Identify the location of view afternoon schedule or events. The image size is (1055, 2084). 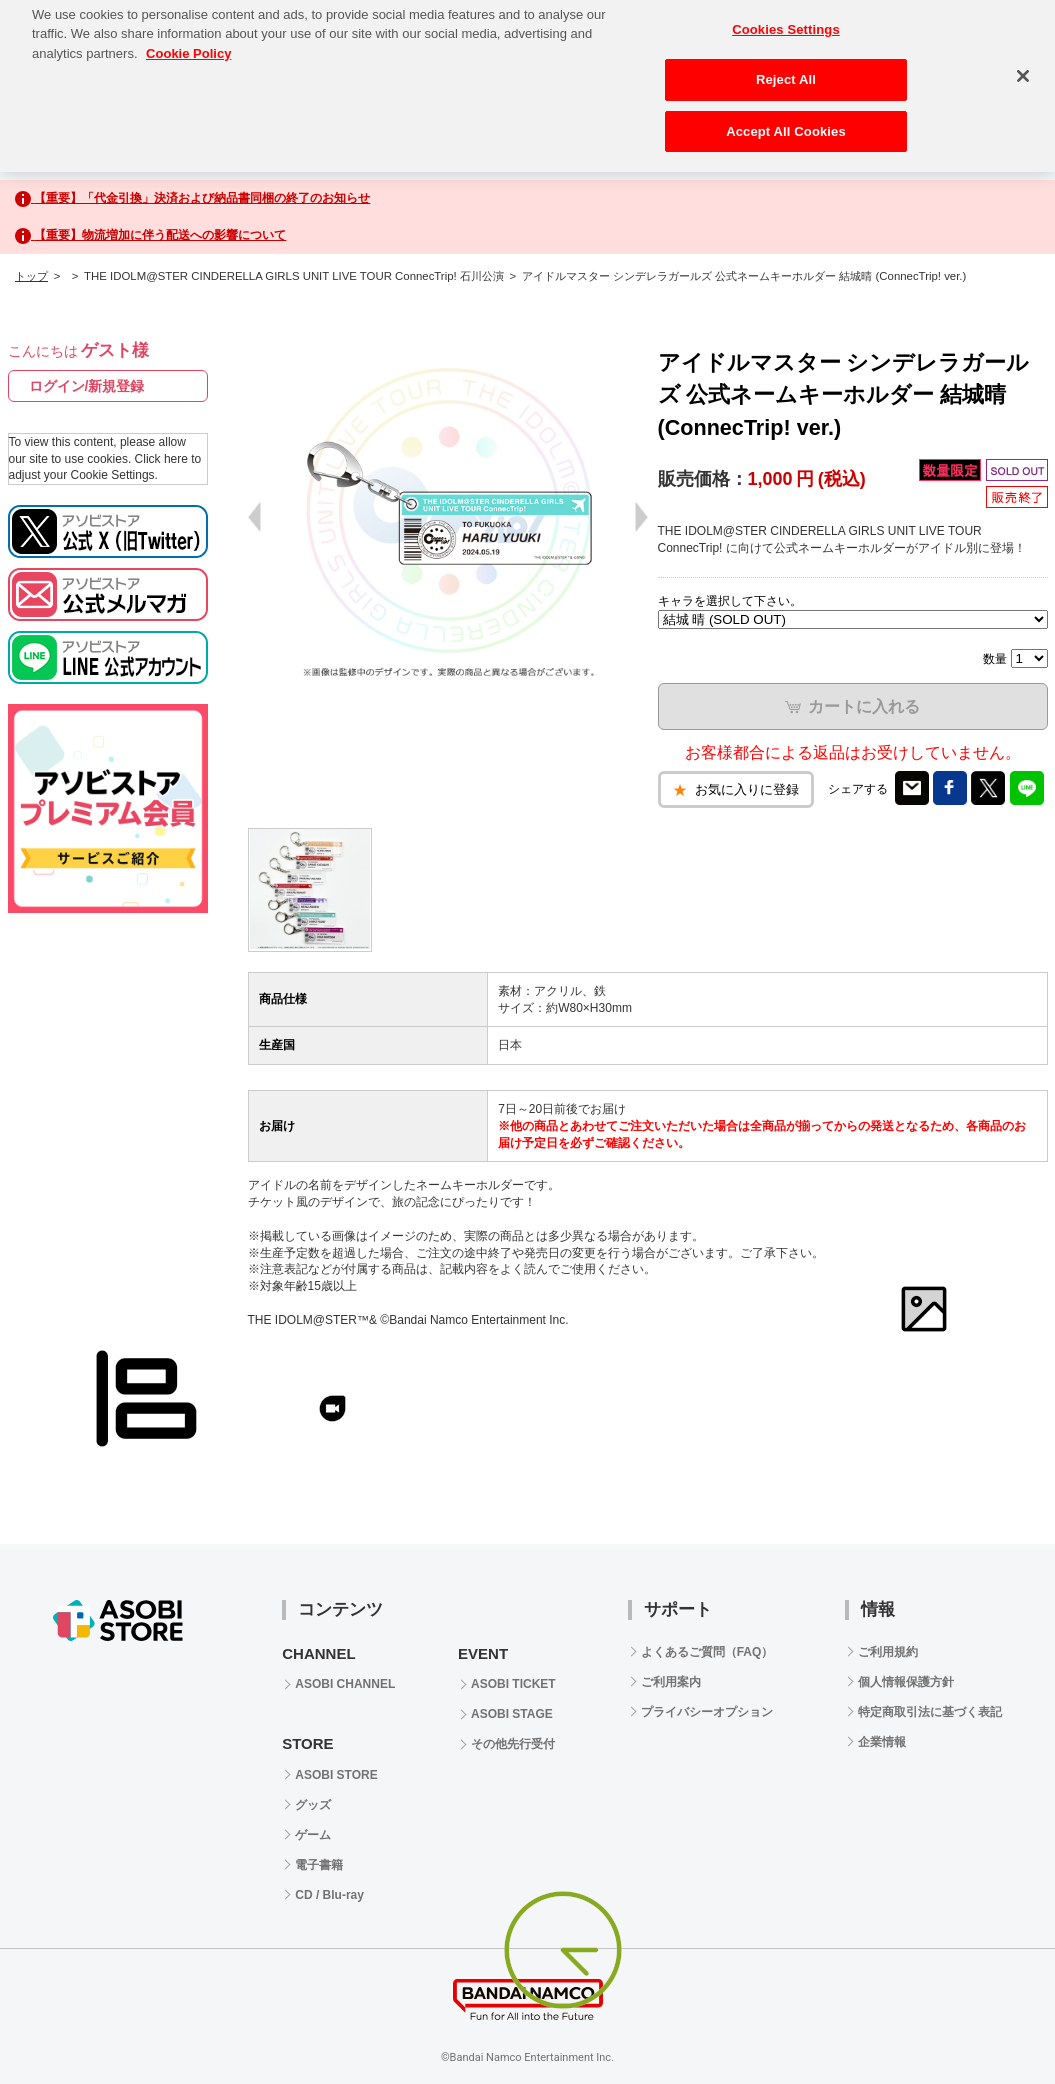
(563, 1950).